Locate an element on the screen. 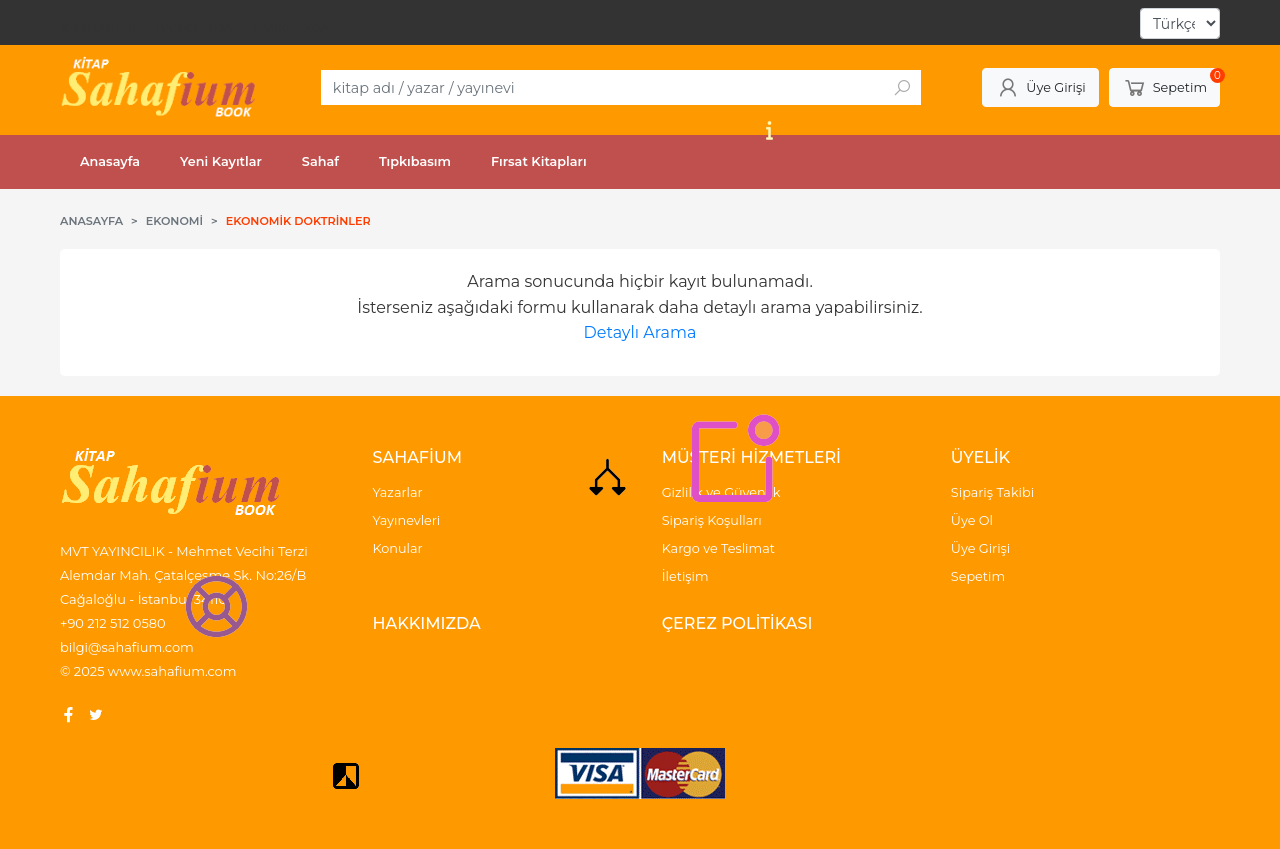  access help or support is located at coordinates (216, 606).